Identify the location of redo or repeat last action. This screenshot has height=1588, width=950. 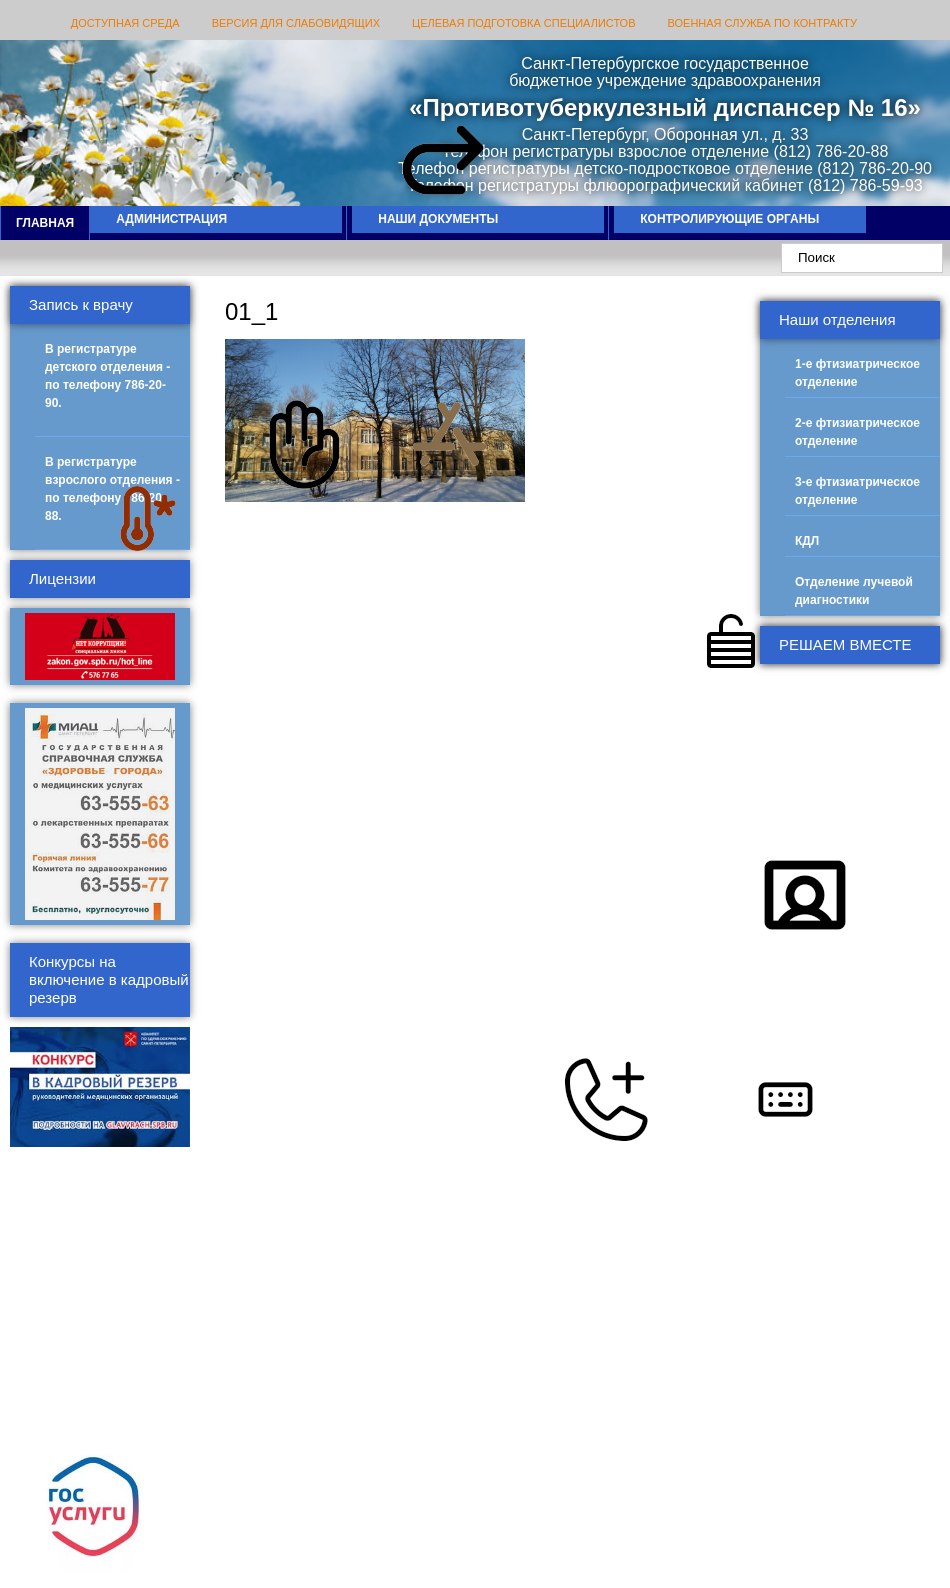
(443, 163).